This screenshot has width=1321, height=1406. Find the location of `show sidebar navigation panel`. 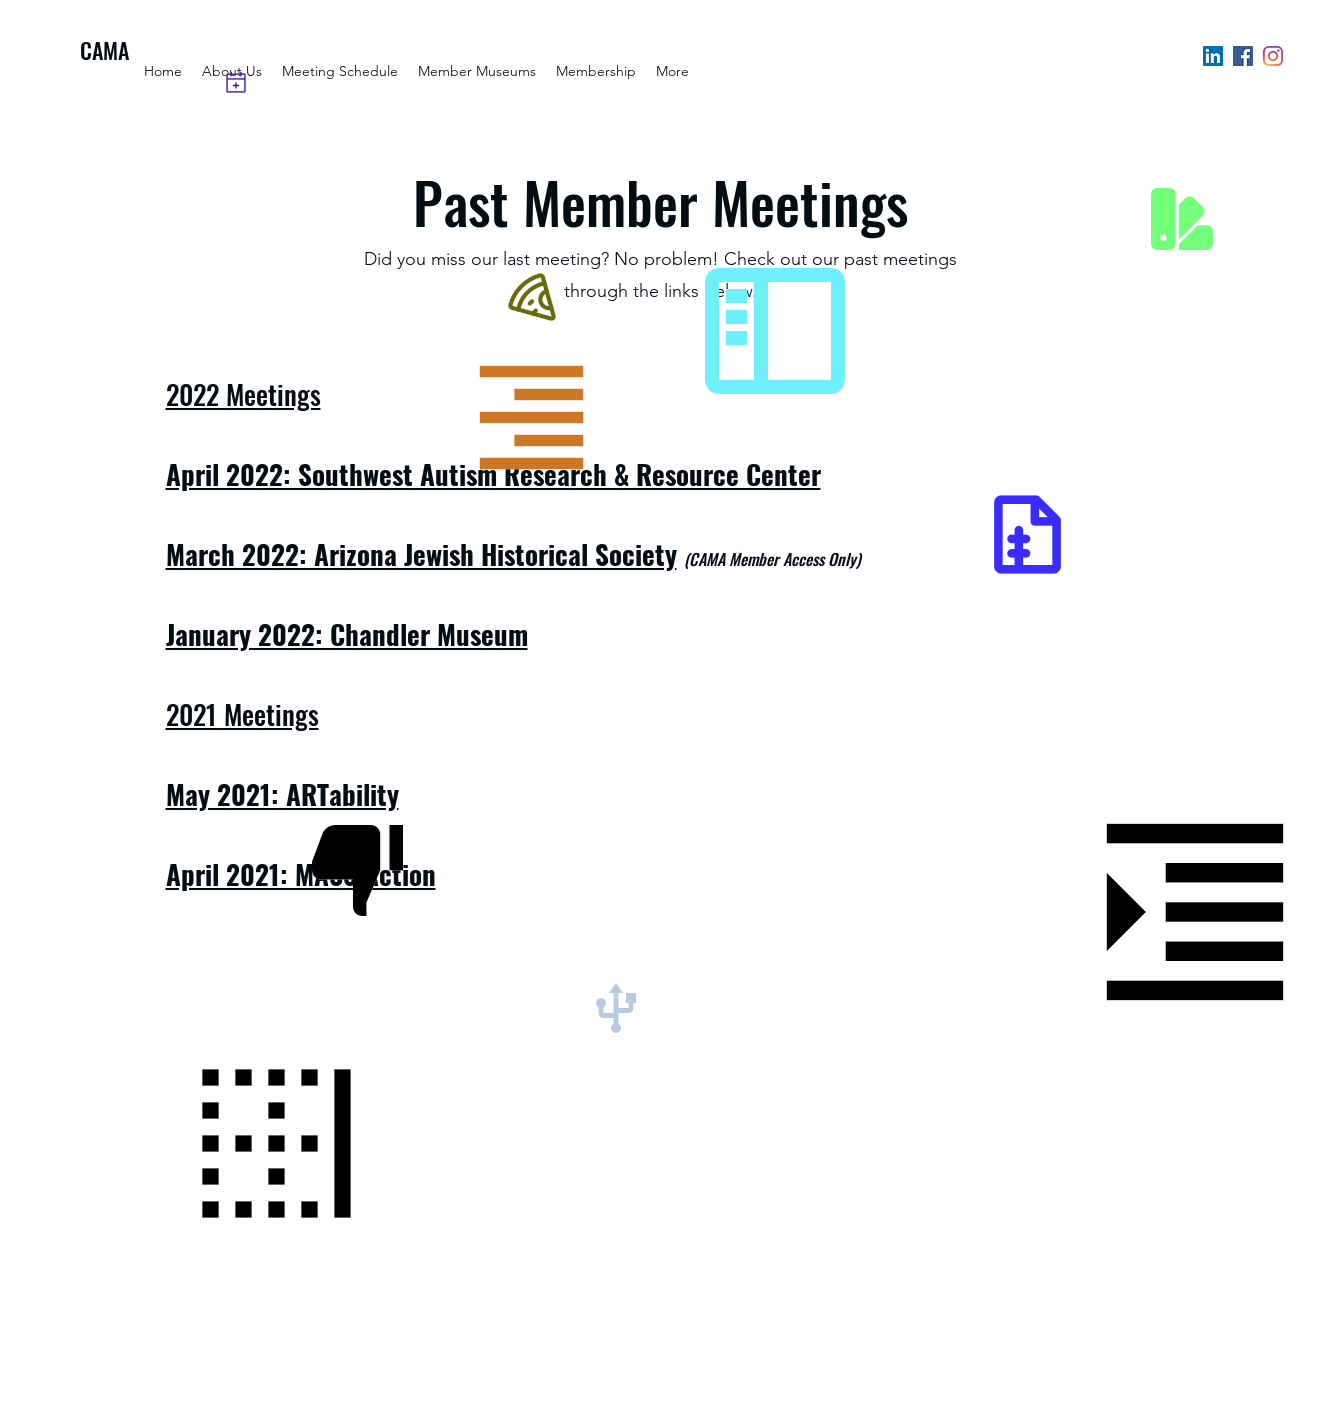

show sidebar navigation panel is located at coordinates (775, 331).